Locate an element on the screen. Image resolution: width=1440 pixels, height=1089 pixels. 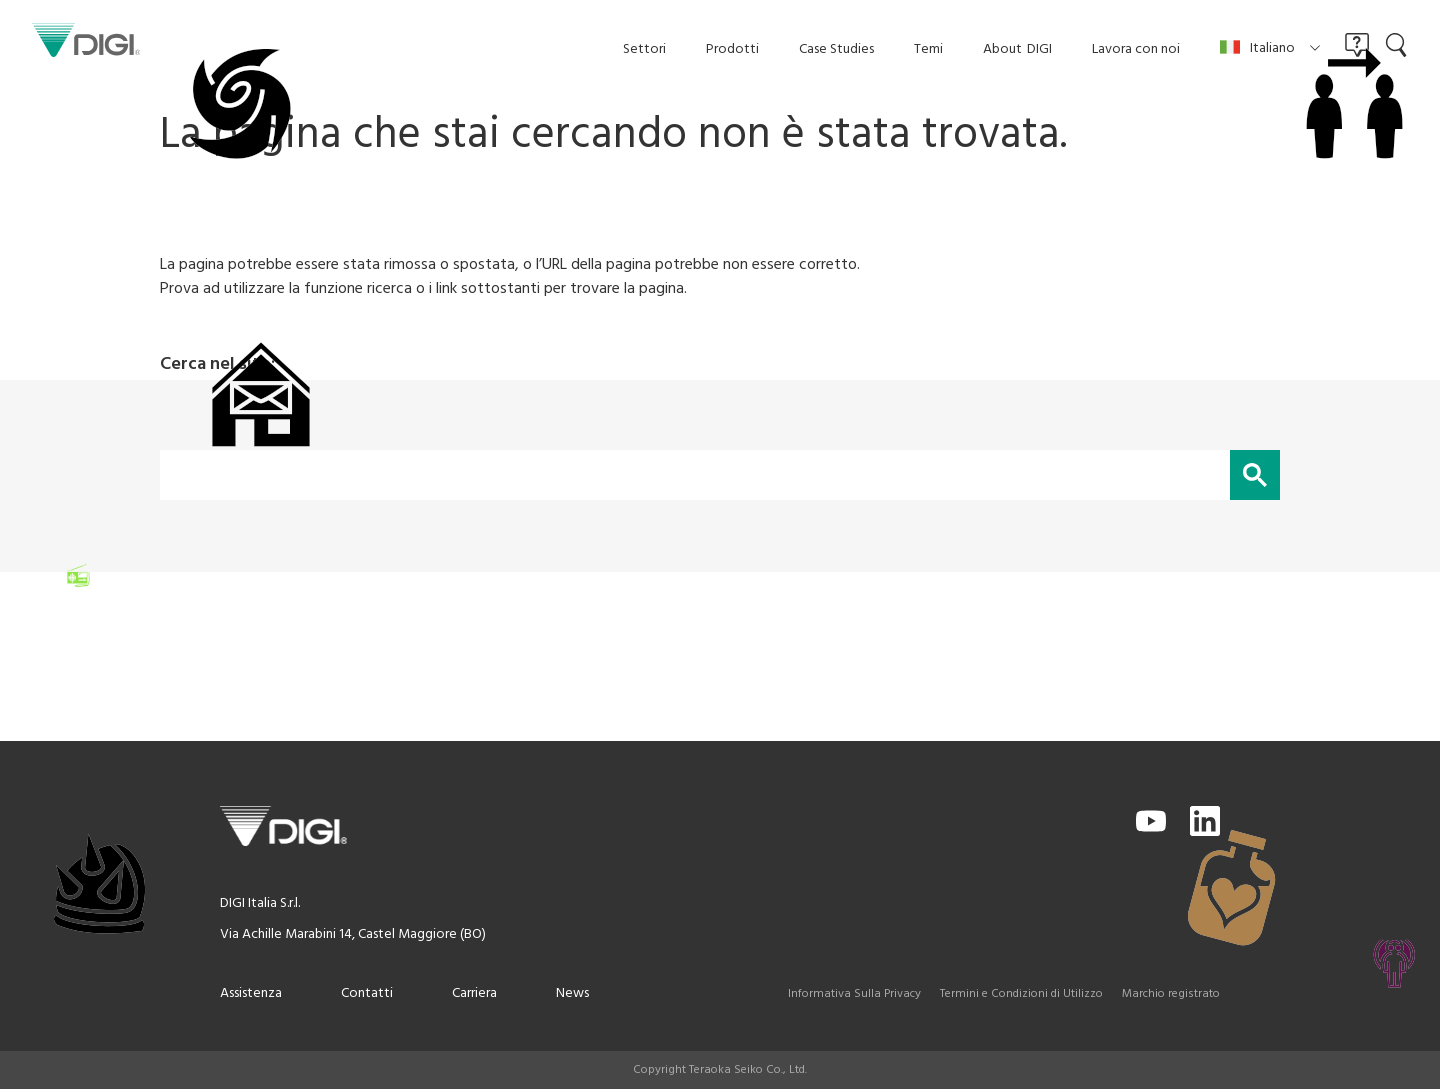
health potion or healing item in a game inventory is located at coordinates (1232, 887).